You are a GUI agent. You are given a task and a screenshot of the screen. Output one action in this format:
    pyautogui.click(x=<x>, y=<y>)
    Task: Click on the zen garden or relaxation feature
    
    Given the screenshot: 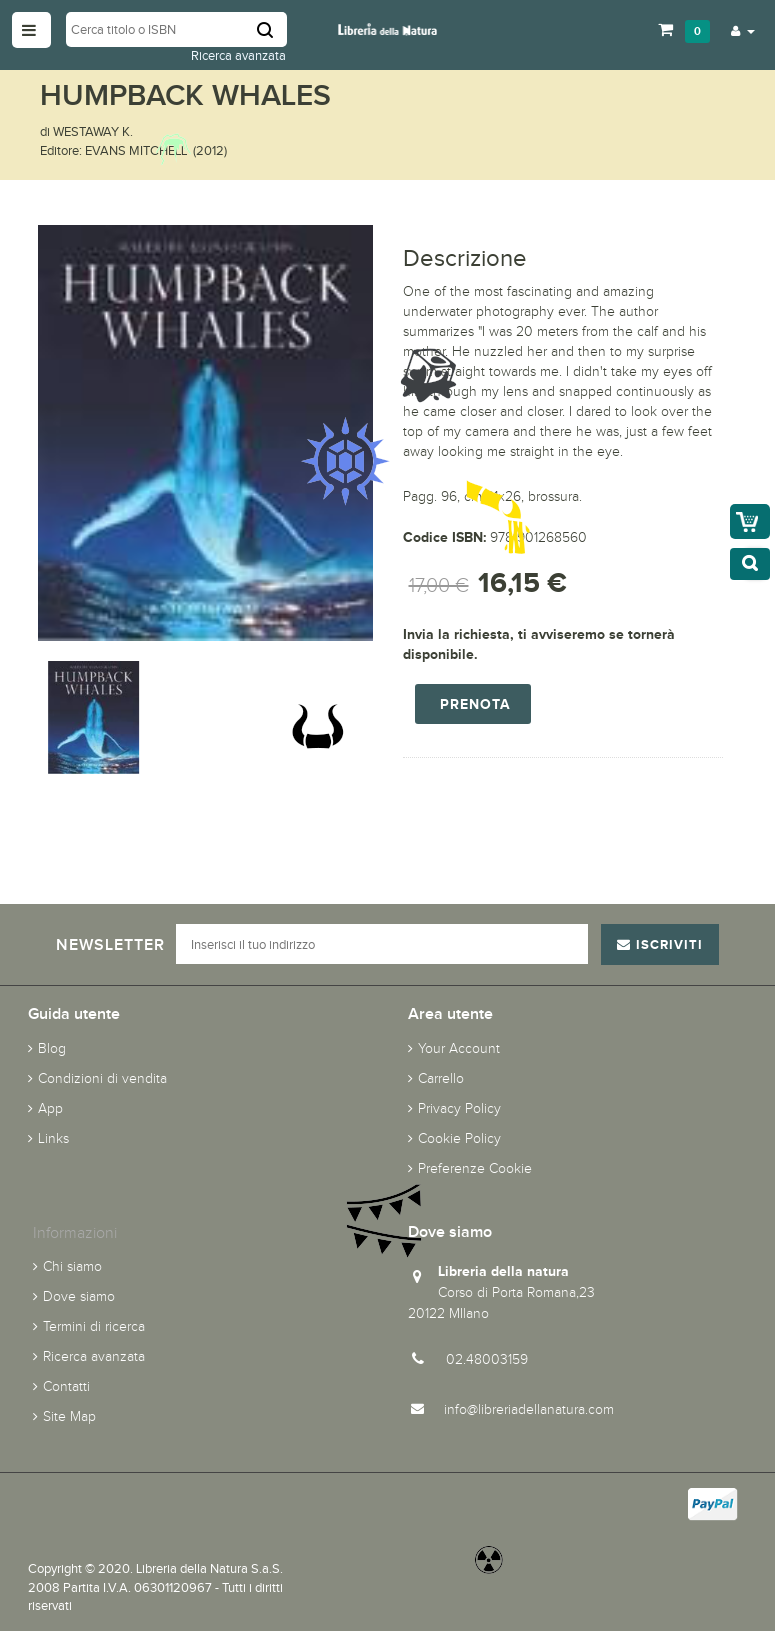 What is the action you would take?
    pyautogui.click(x=504, y=516)
    